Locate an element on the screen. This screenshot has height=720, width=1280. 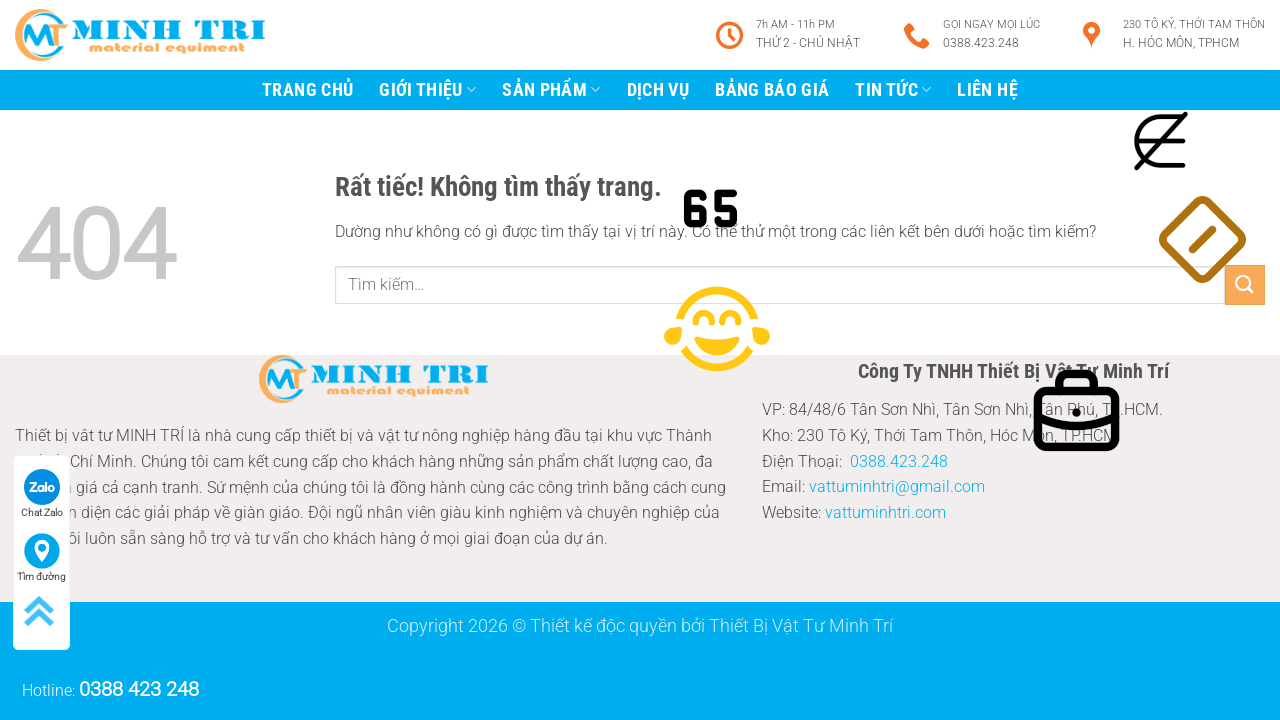
indicates a blocked or forbidden action is located at coordinates (1202, 239).